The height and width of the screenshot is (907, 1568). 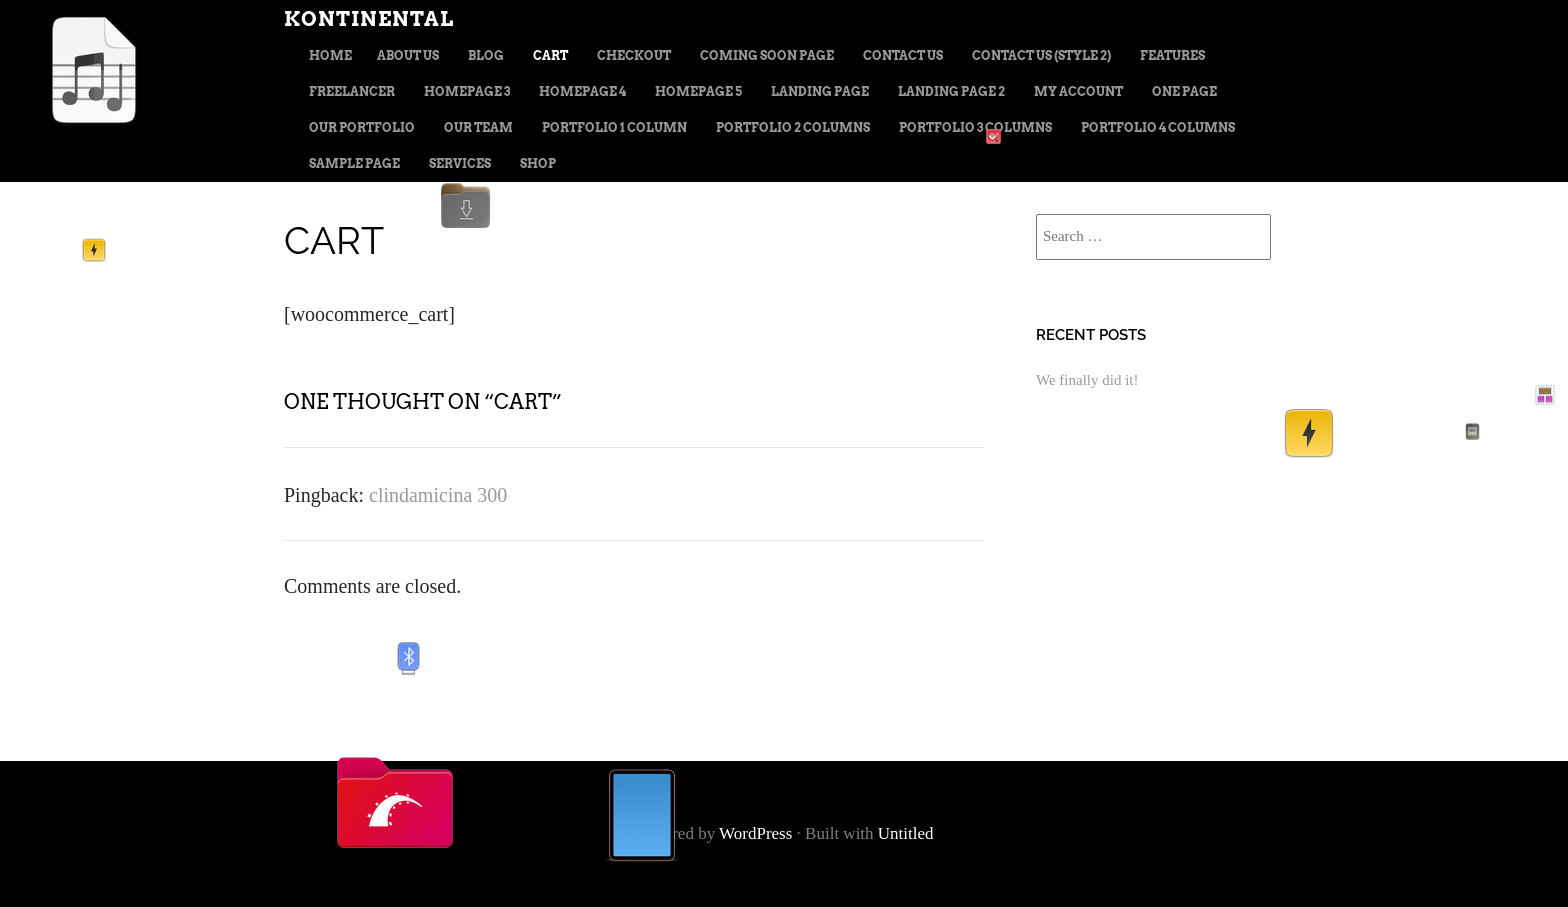 I want to click on a connected bluetooth device, so click(x=408, y=658).